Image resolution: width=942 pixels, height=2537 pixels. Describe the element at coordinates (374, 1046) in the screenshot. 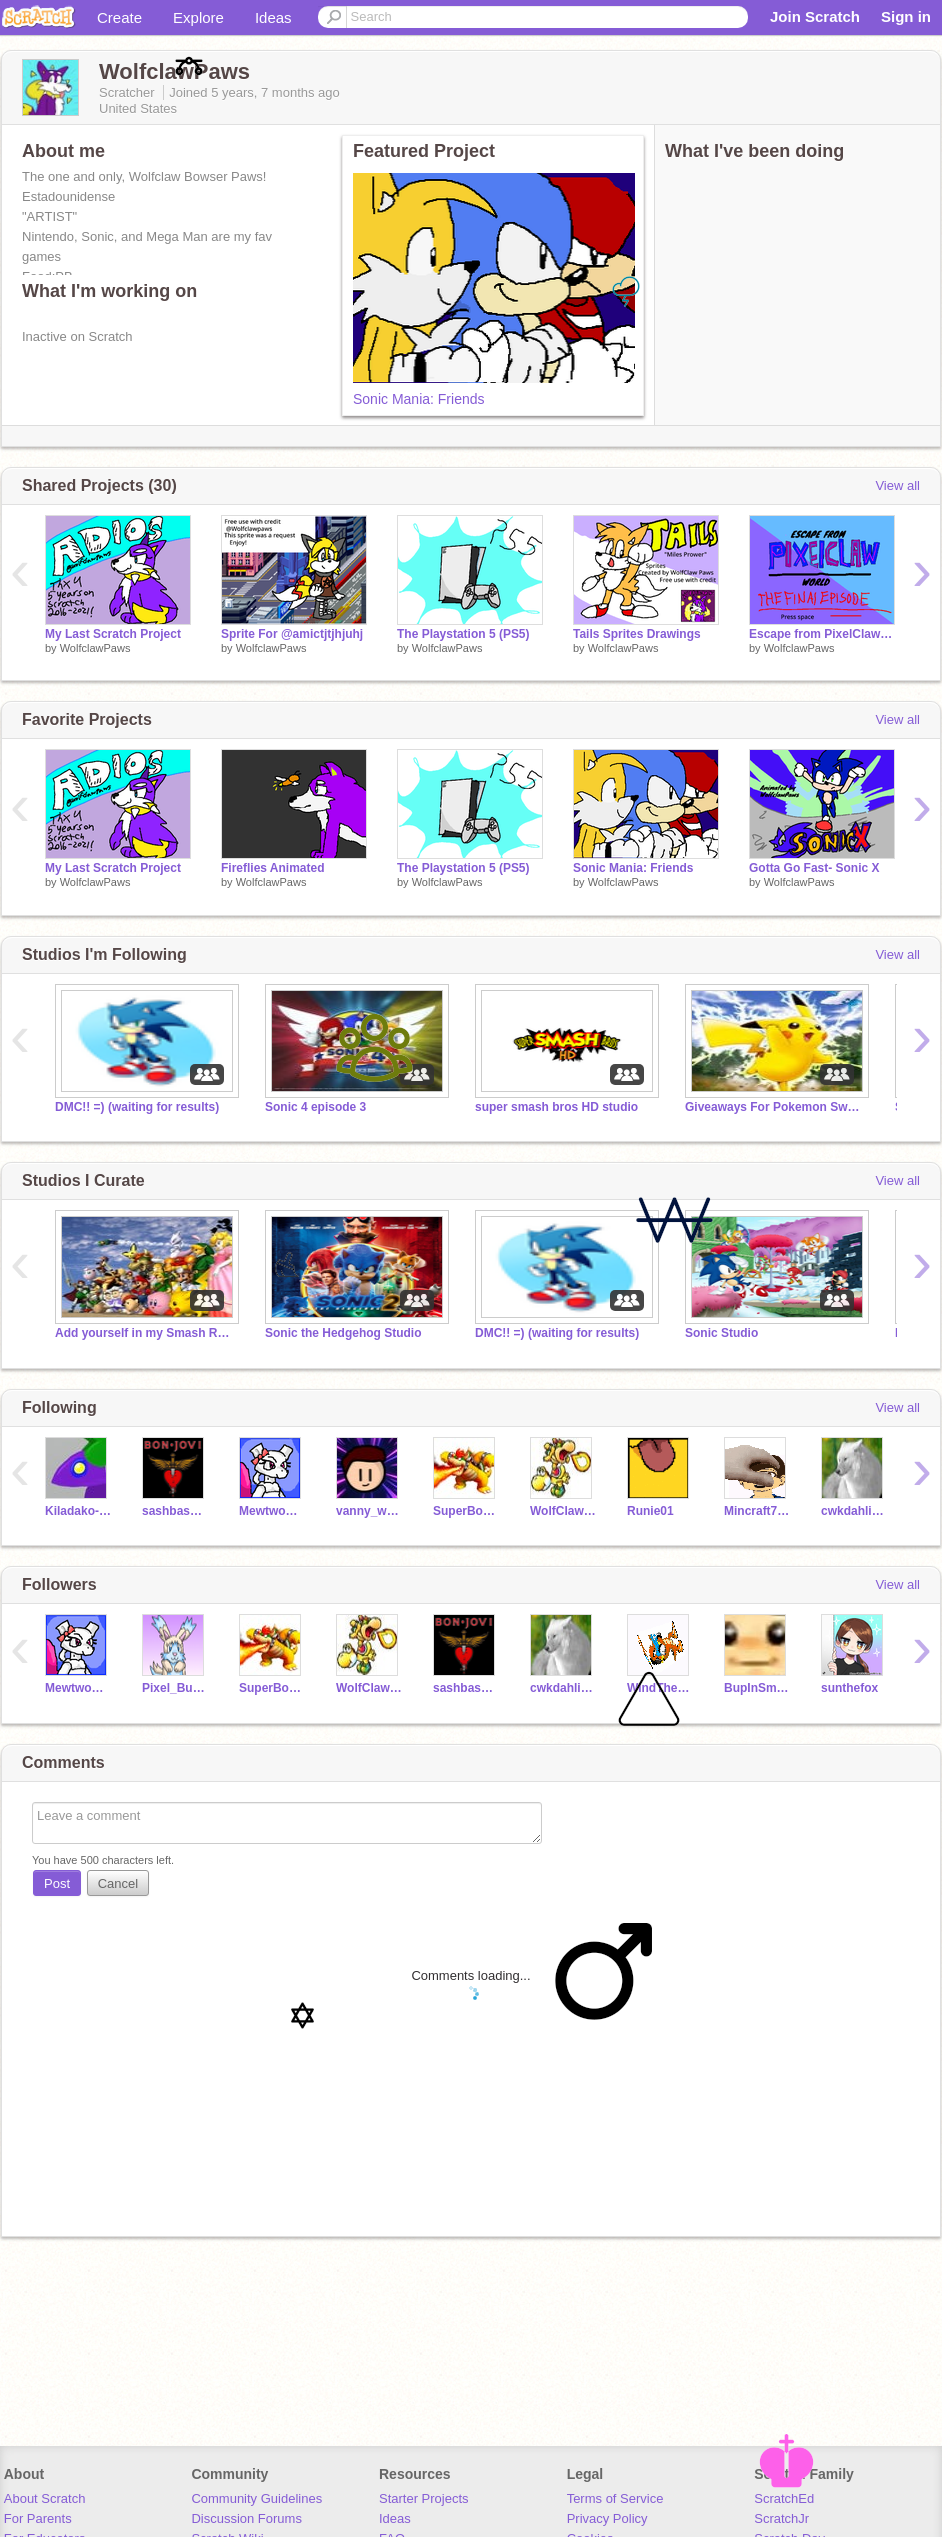

I see `view all team members` at that location.